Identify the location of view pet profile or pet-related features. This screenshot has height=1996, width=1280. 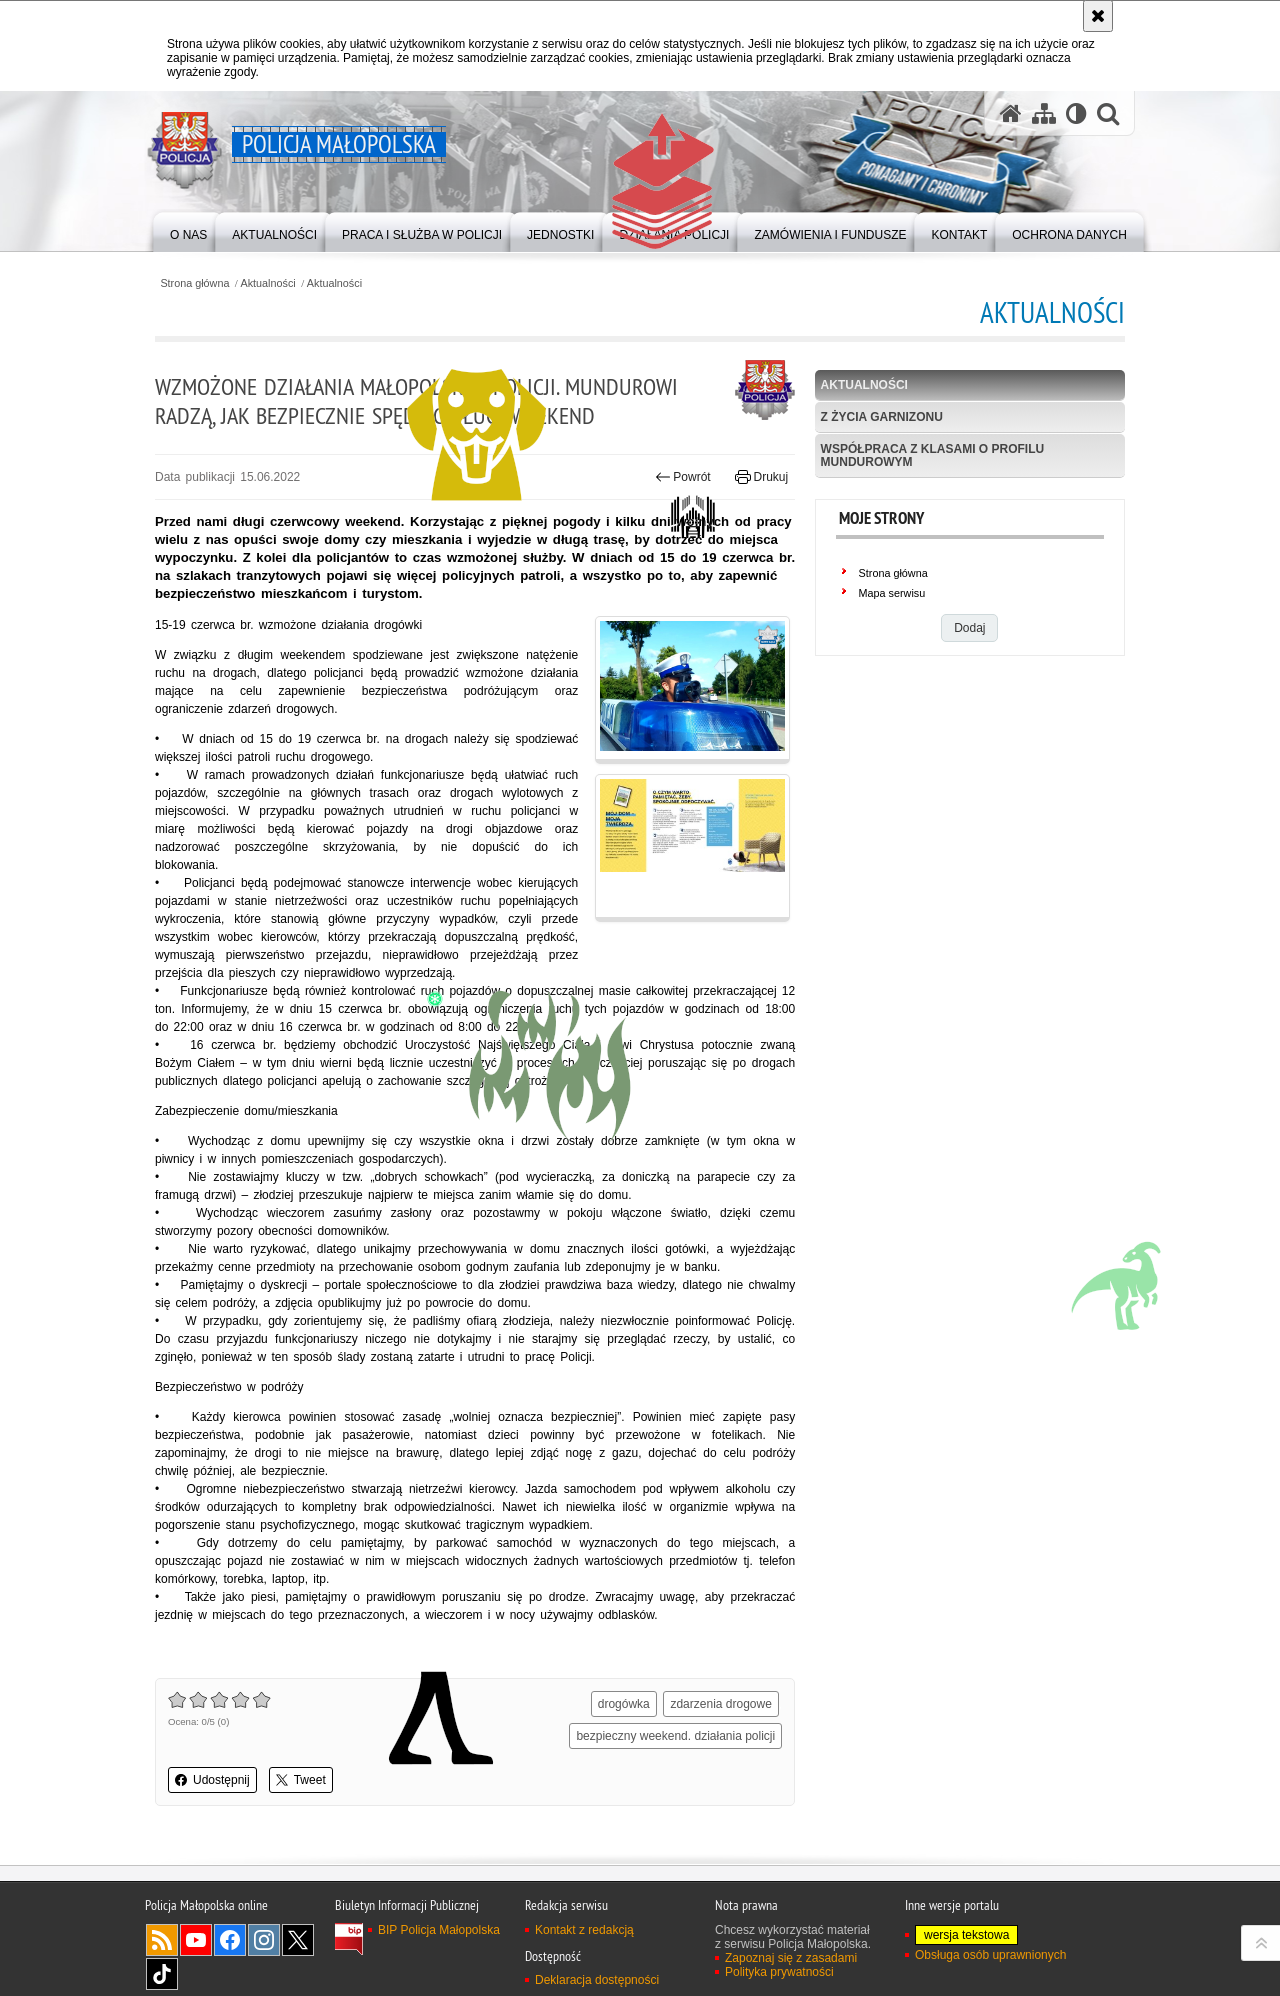
(476, 431).